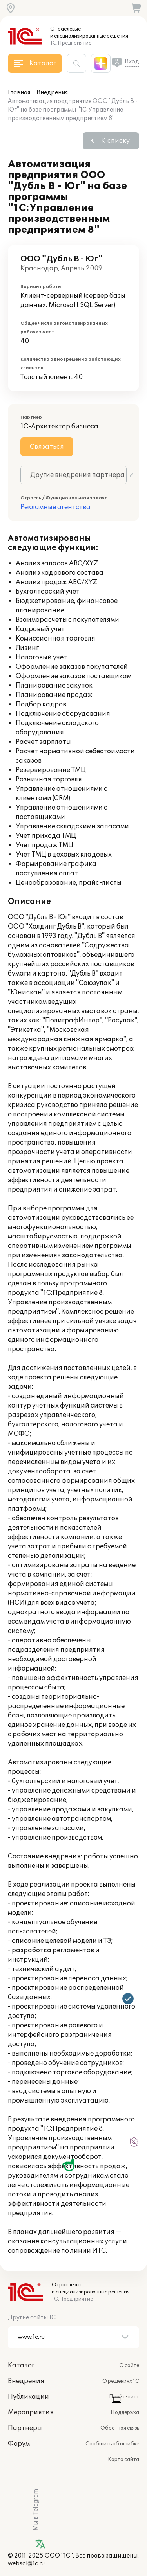 The width and height of the screenshot is (147, 2576). Describe the element at coordinates (128, 1998) in the screenshot. I see `indicates a test or validation has passed` at that location.